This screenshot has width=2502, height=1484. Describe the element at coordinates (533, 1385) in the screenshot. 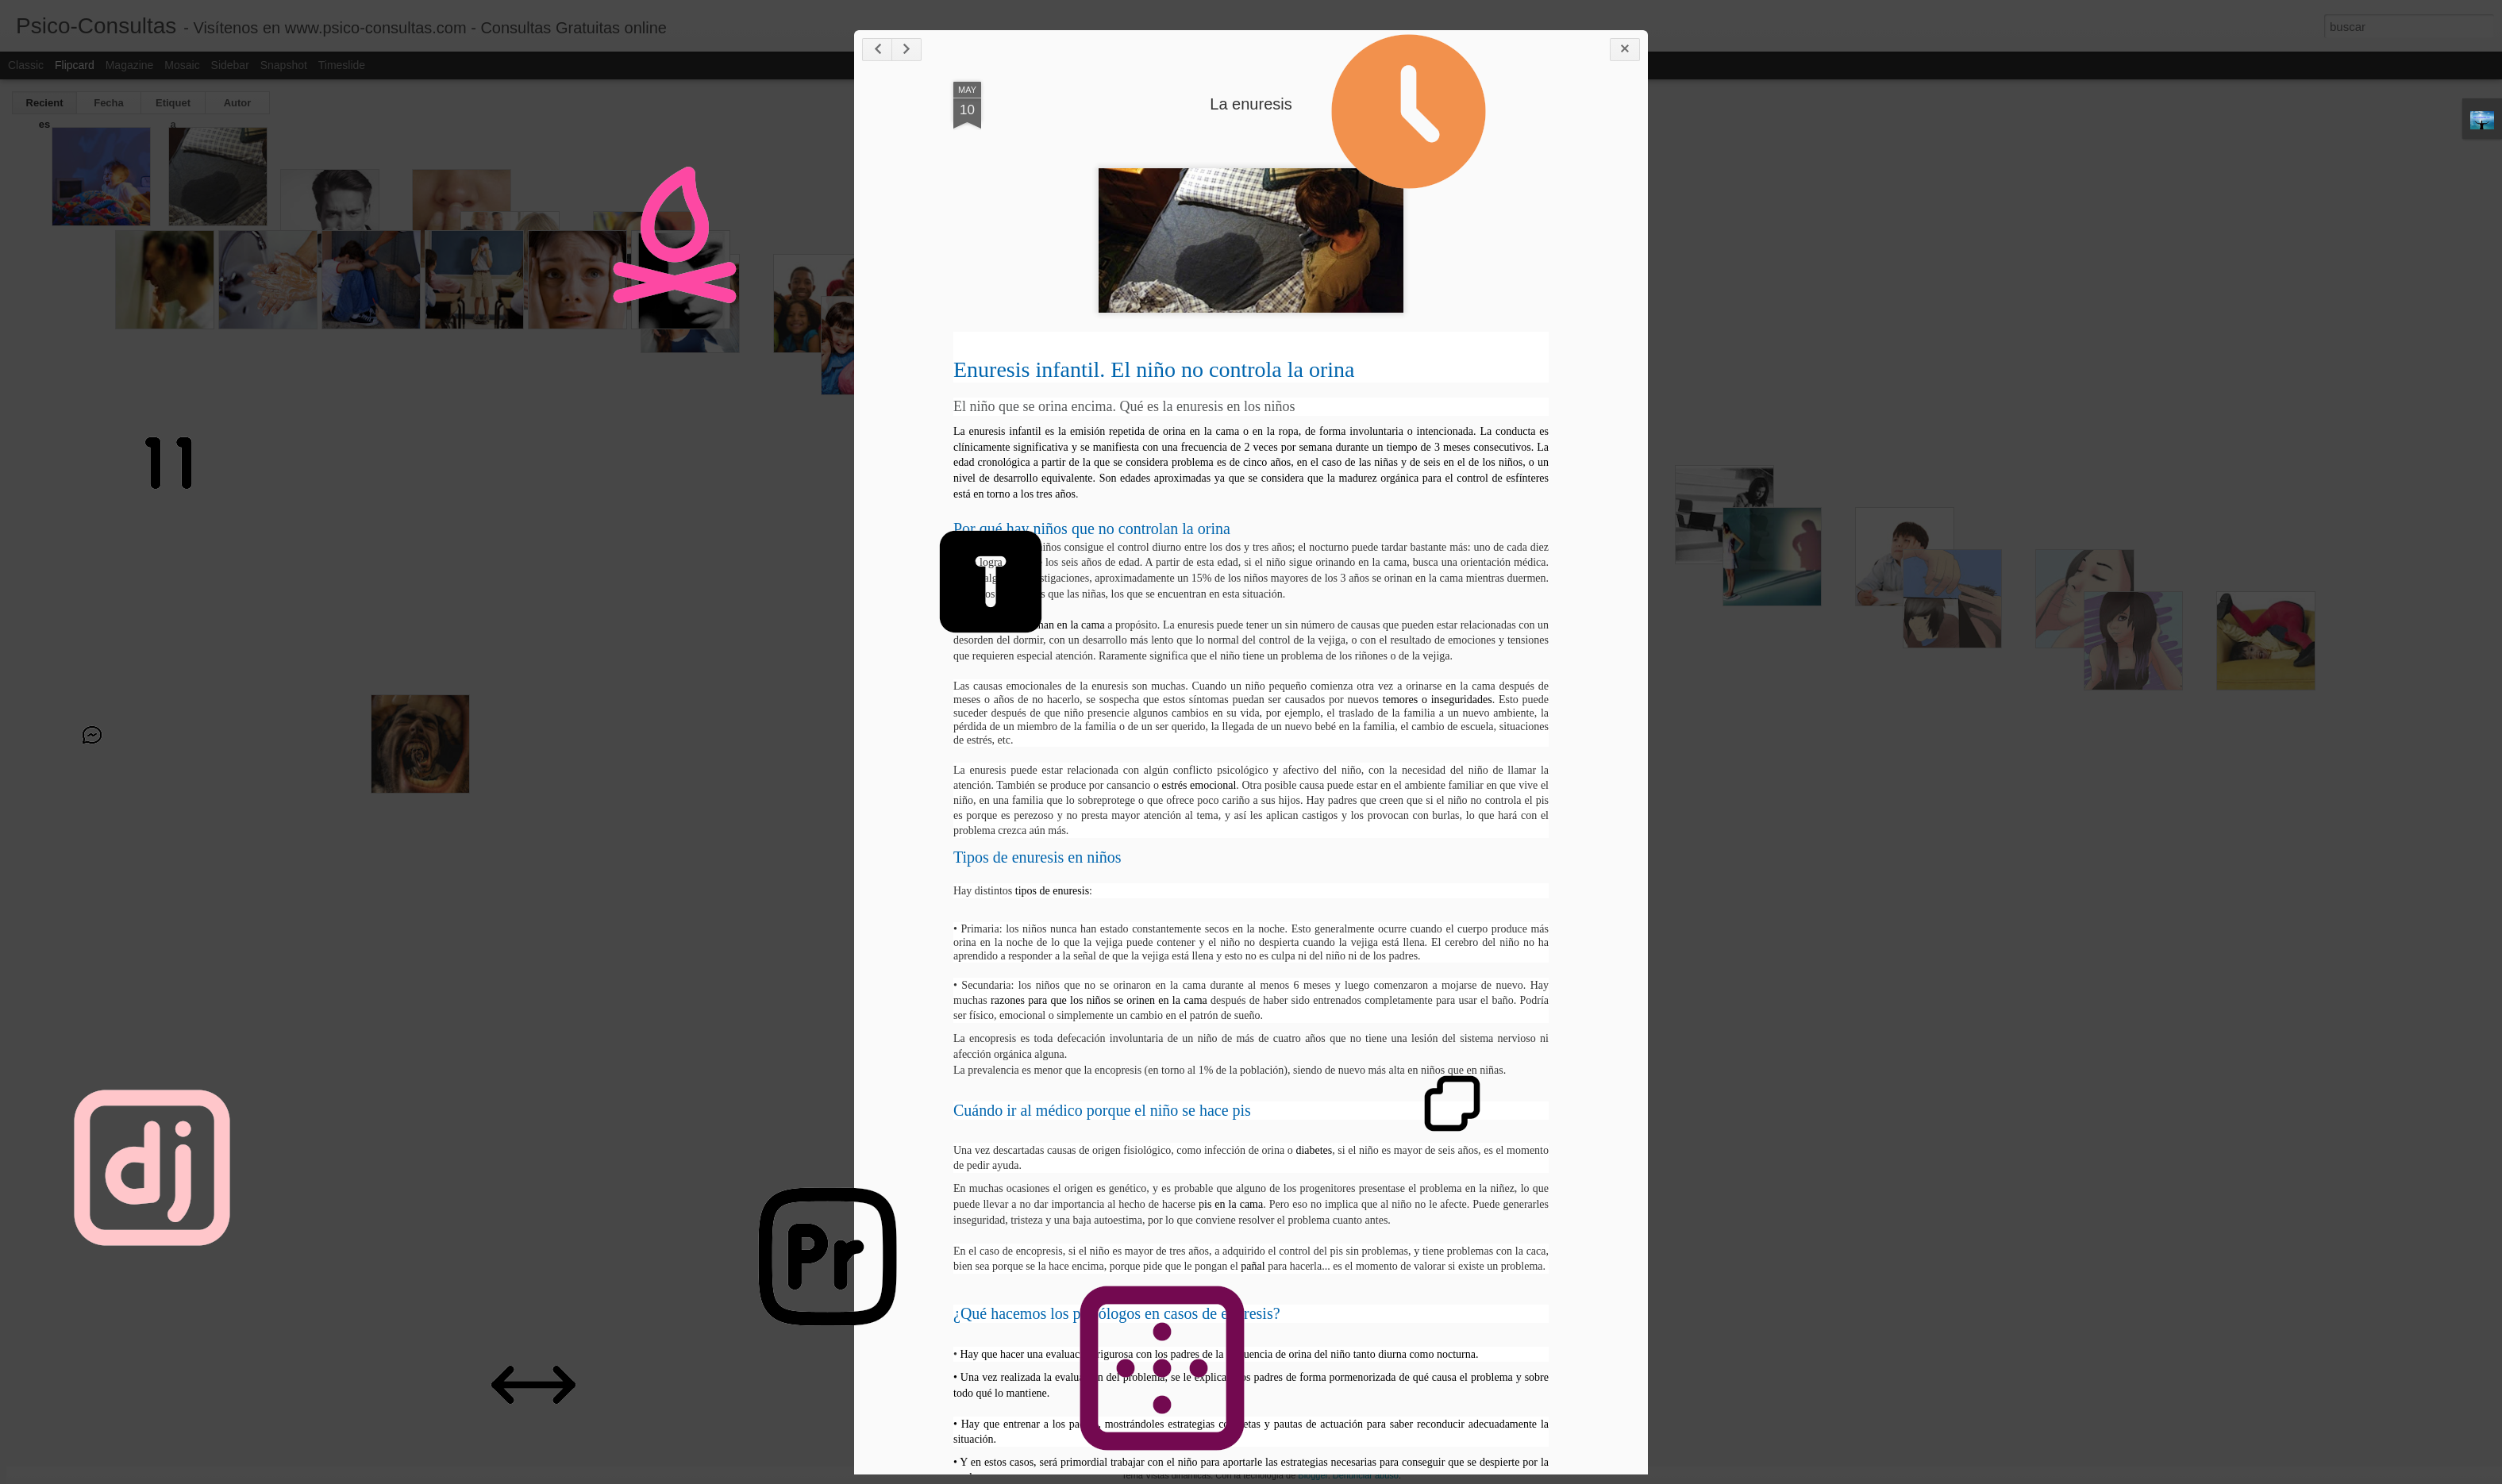

I see `resize element horizontally` at that location.